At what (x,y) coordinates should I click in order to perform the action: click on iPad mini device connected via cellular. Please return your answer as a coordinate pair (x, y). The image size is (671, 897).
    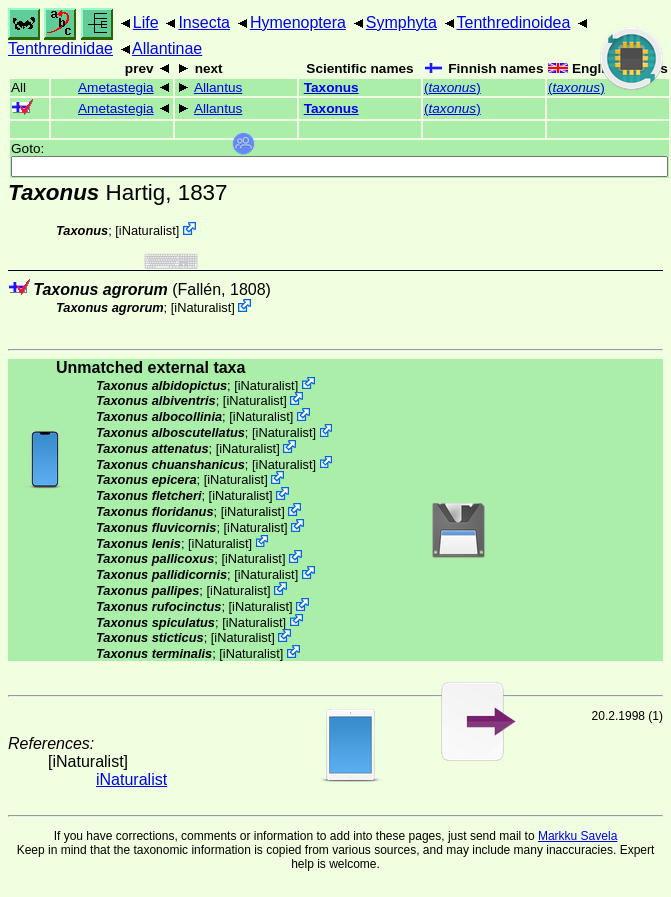
    Looking at the image, I should click on (350, 738).